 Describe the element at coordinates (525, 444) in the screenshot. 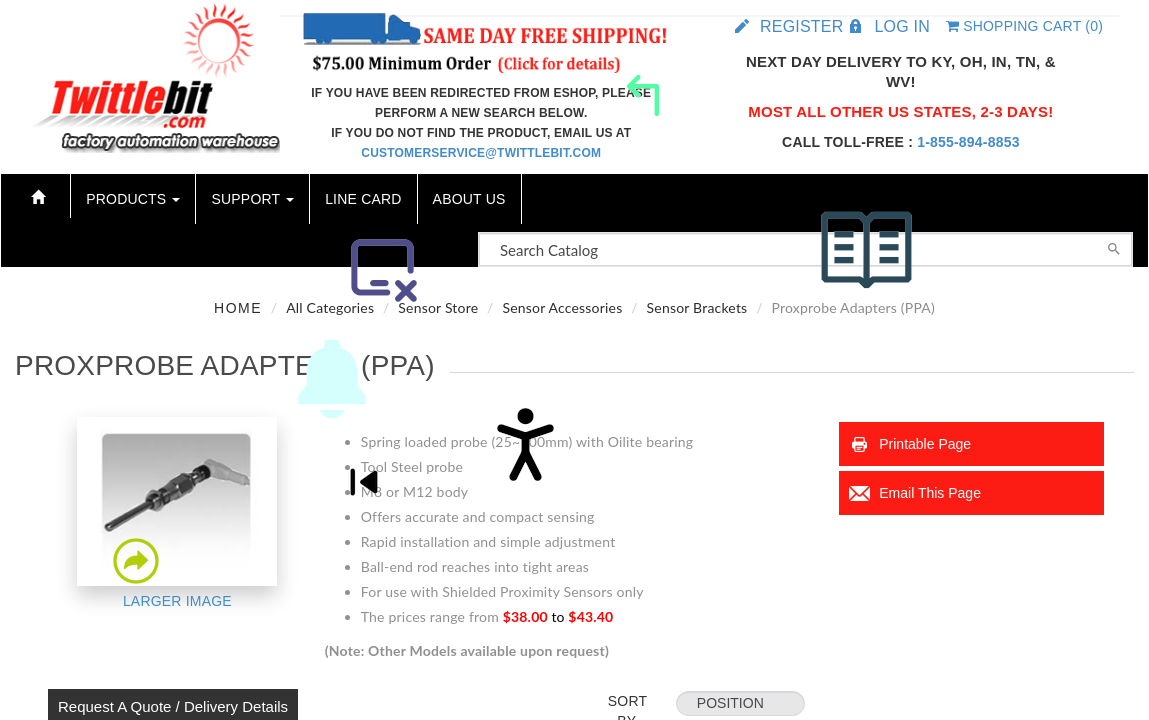

I see `indicates pedestrian or walking mode` at that location.